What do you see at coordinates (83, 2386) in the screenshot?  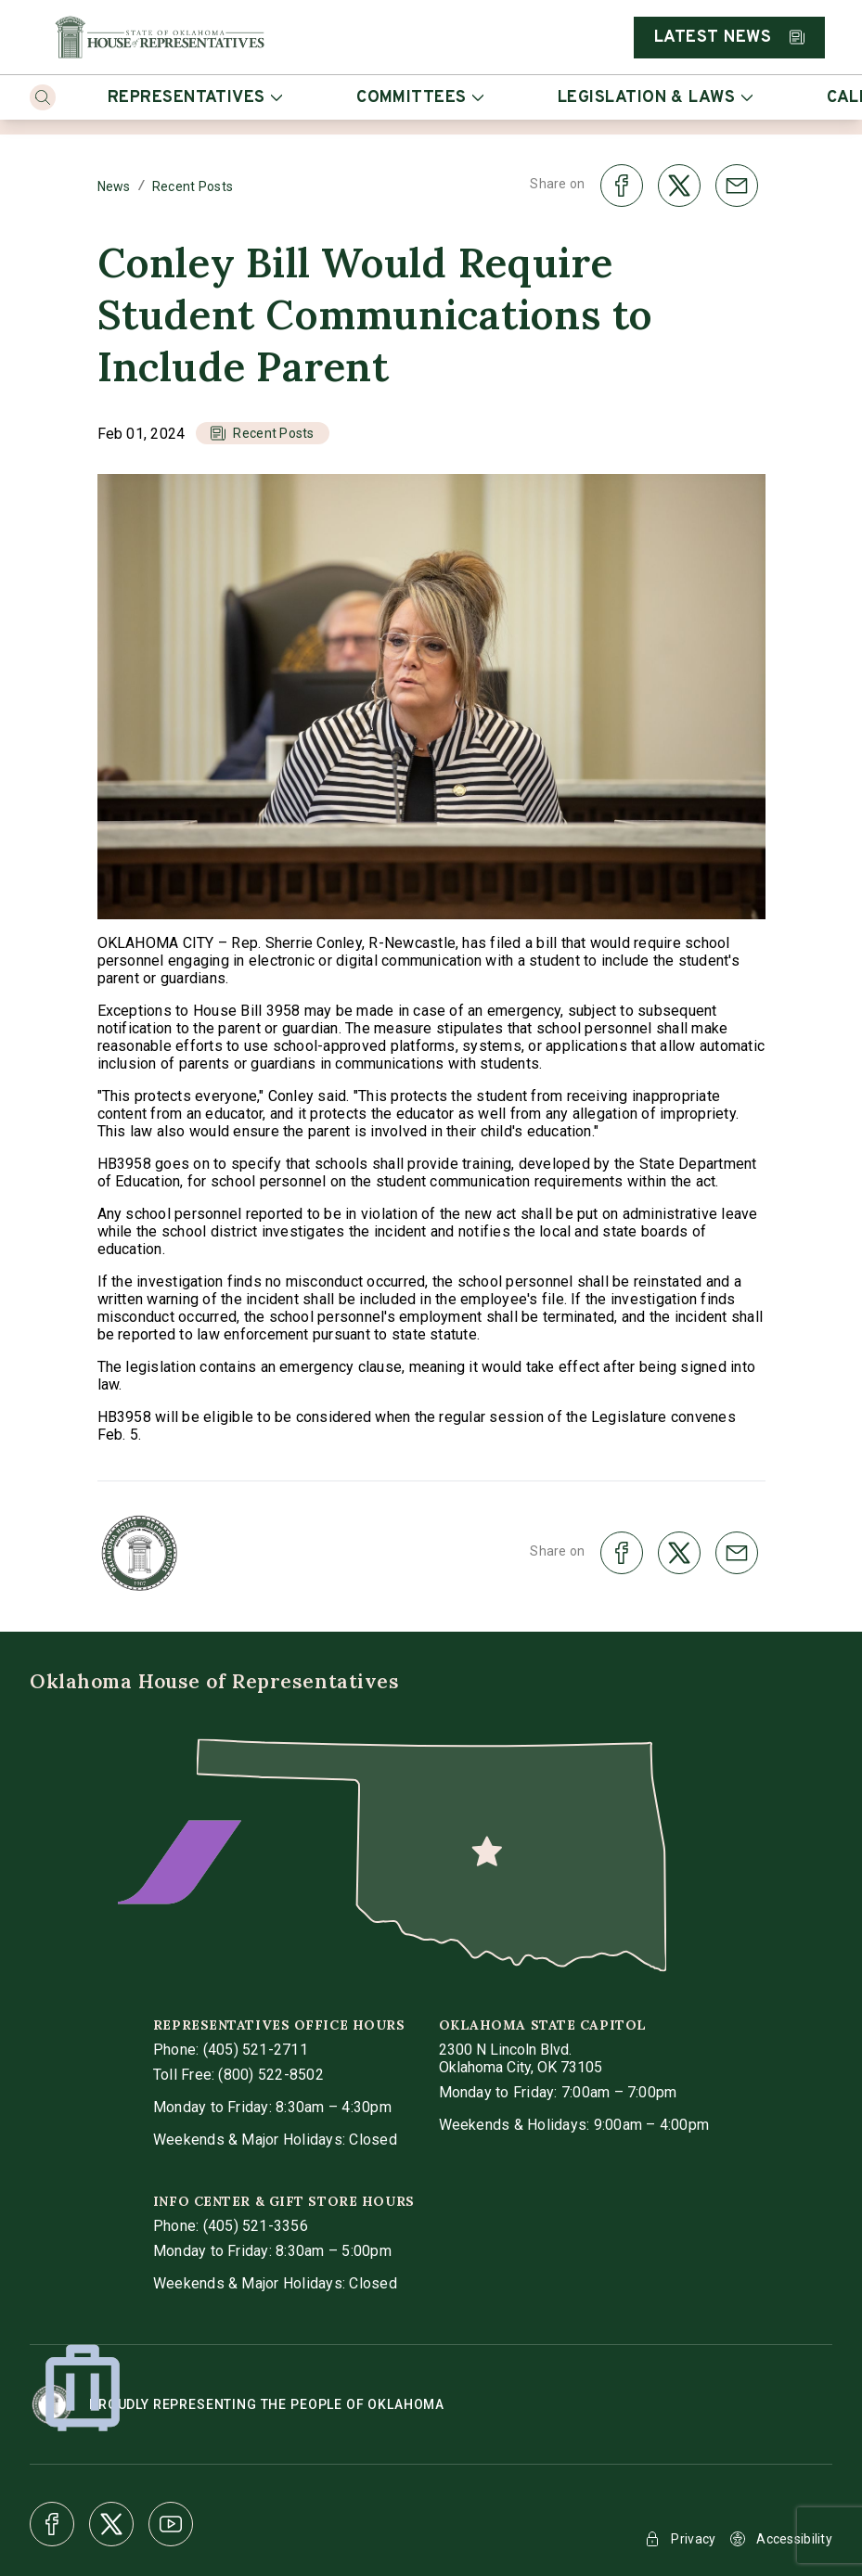 I see `access travel or trip planning features` at bounding box center [83, 2386].